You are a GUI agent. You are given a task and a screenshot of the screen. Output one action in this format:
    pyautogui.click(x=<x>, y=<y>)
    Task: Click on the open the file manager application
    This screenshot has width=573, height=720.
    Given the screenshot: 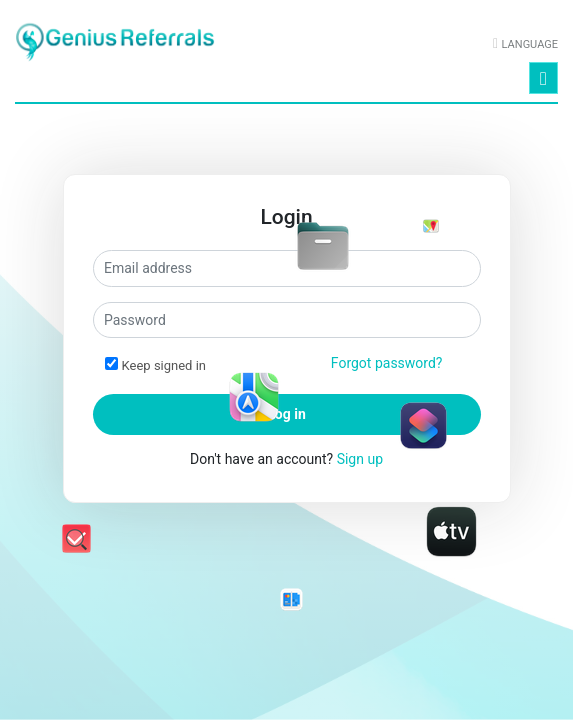 What is the action you would take?
    pyautogui.click(x=323, y=246)
    